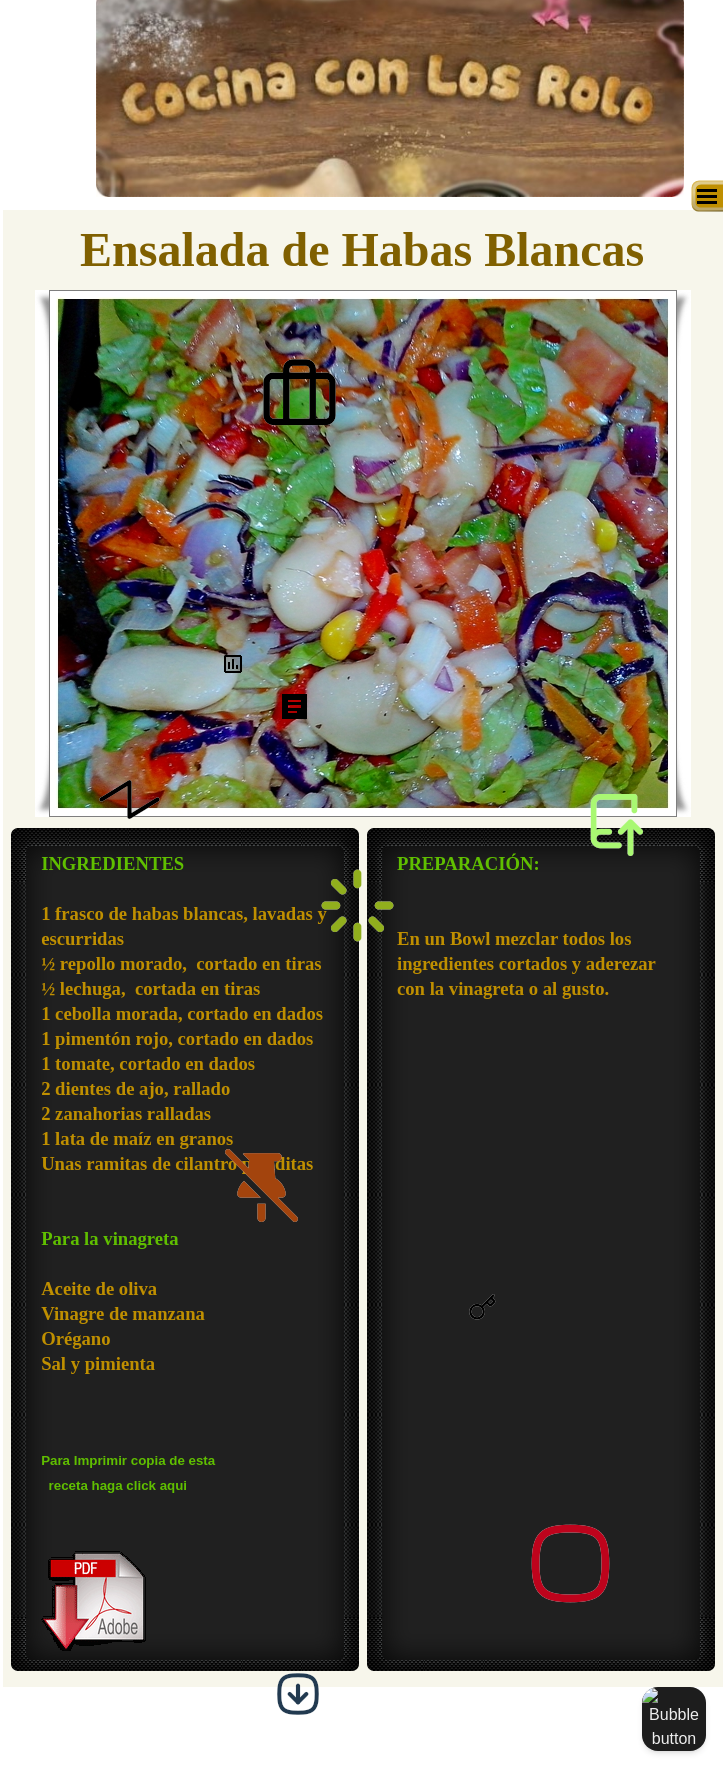 Image resolution: width=726 pixels, height=1771 pixels. What do you see at coordinates (299, 395) in the screenshot?
I see `access work or business-related features` at bounding box center [299, 395].